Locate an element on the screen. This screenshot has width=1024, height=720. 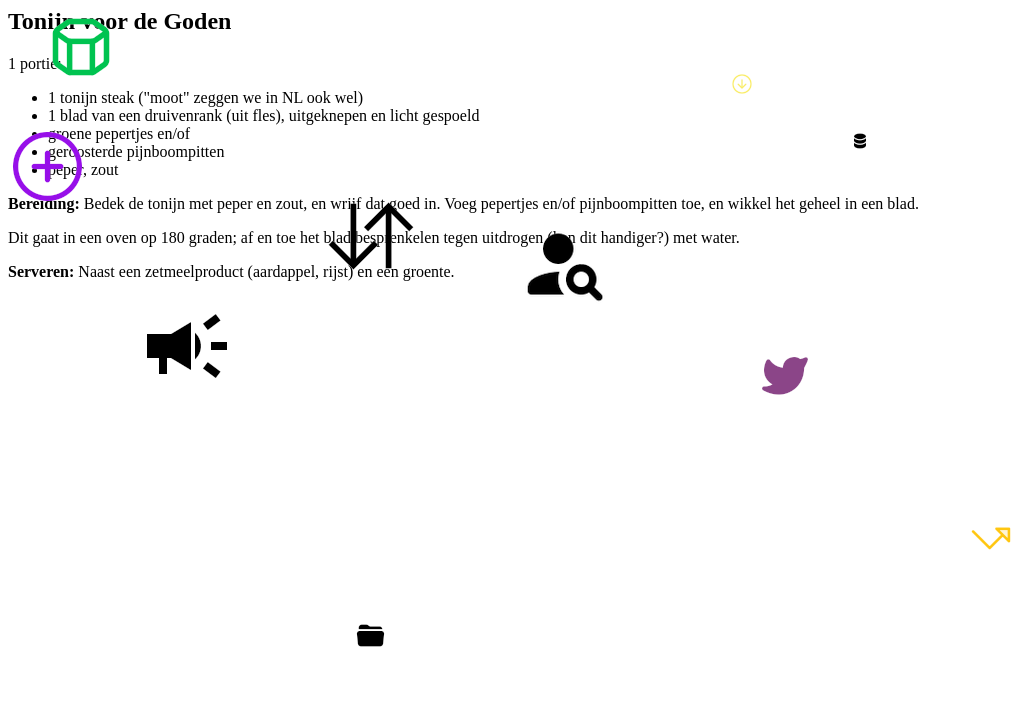
search for a person or contact is located at coordinates (566, 264).